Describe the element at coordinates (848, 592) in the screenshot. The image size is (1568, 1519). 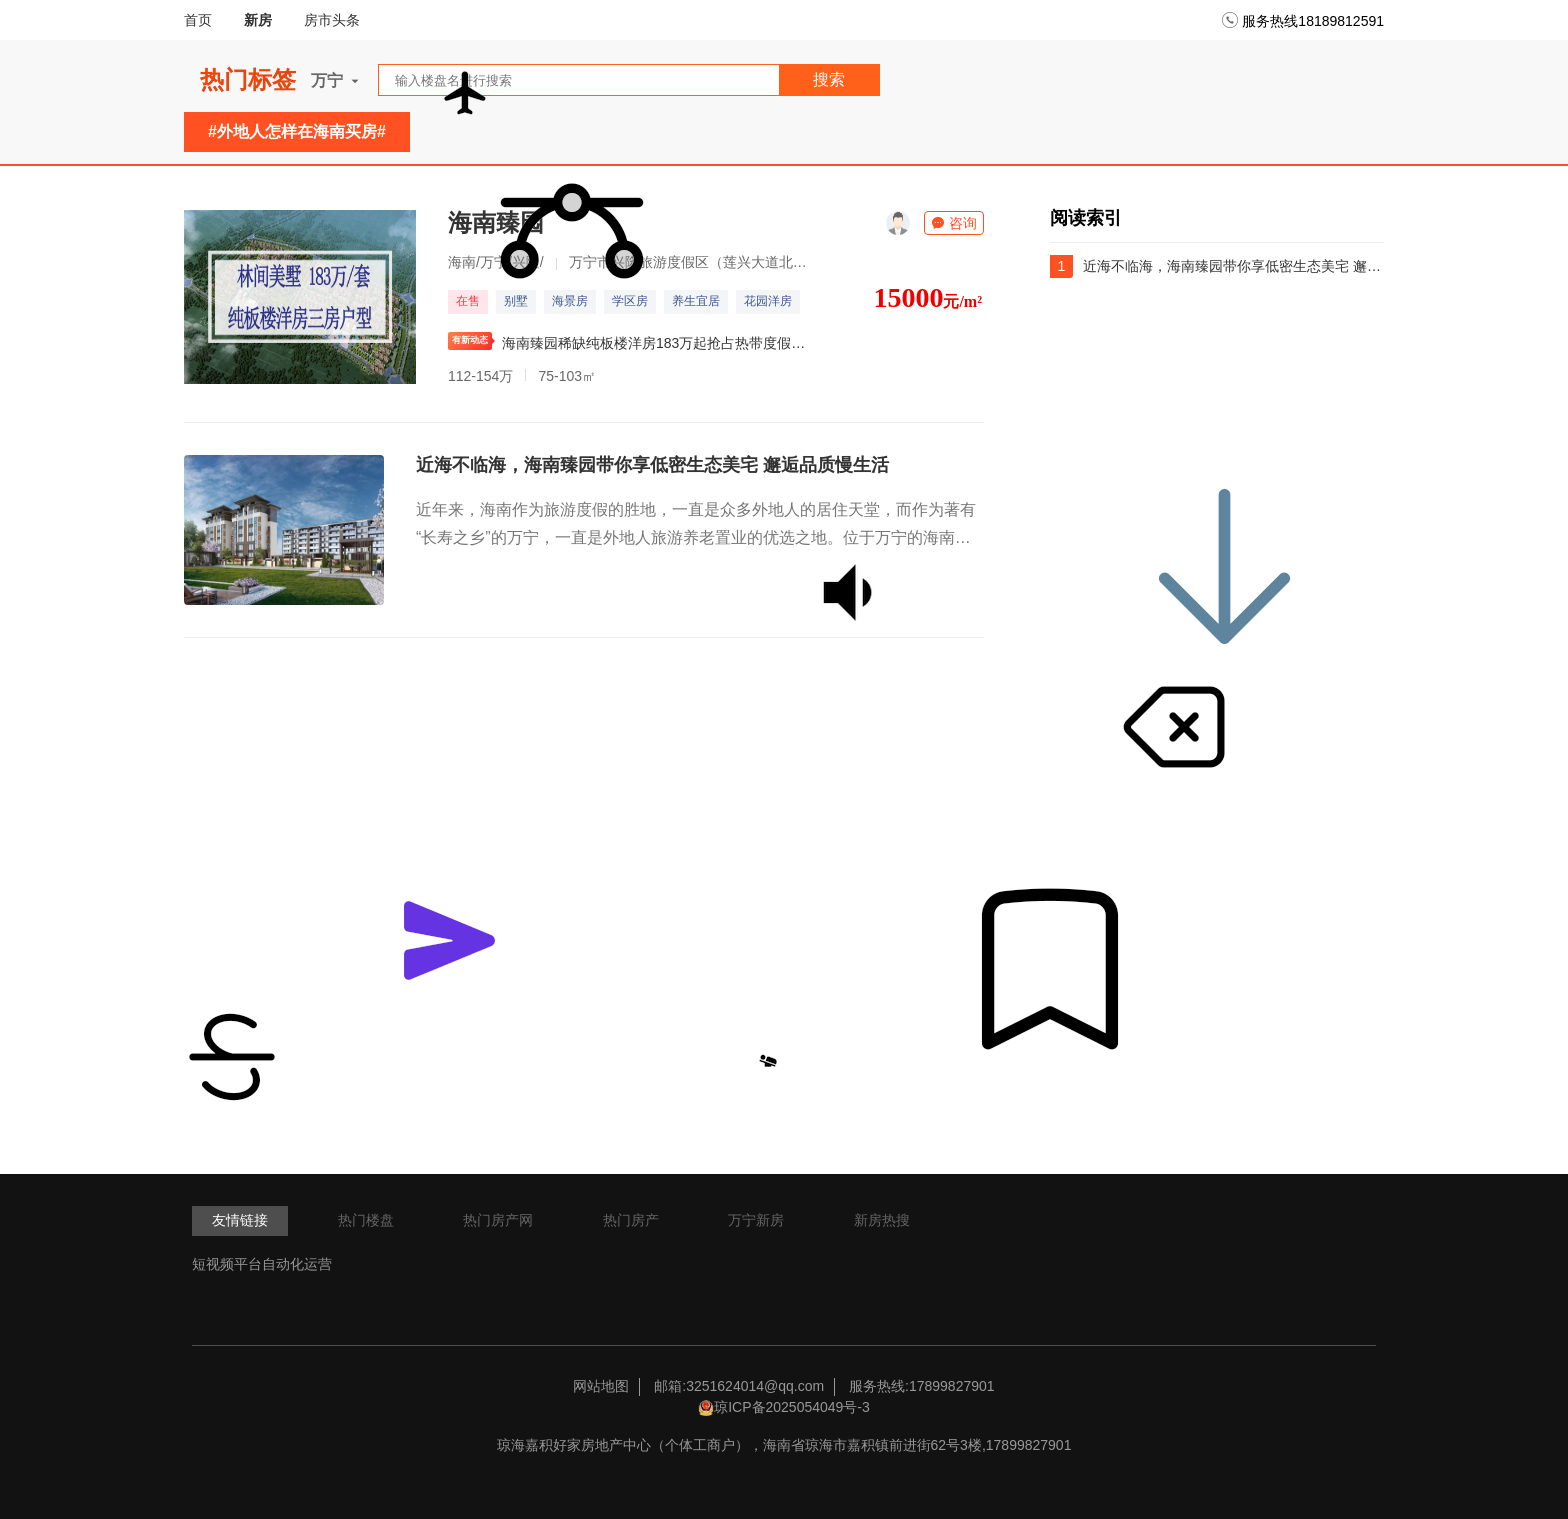
I see `decrease audio volume` at that location.